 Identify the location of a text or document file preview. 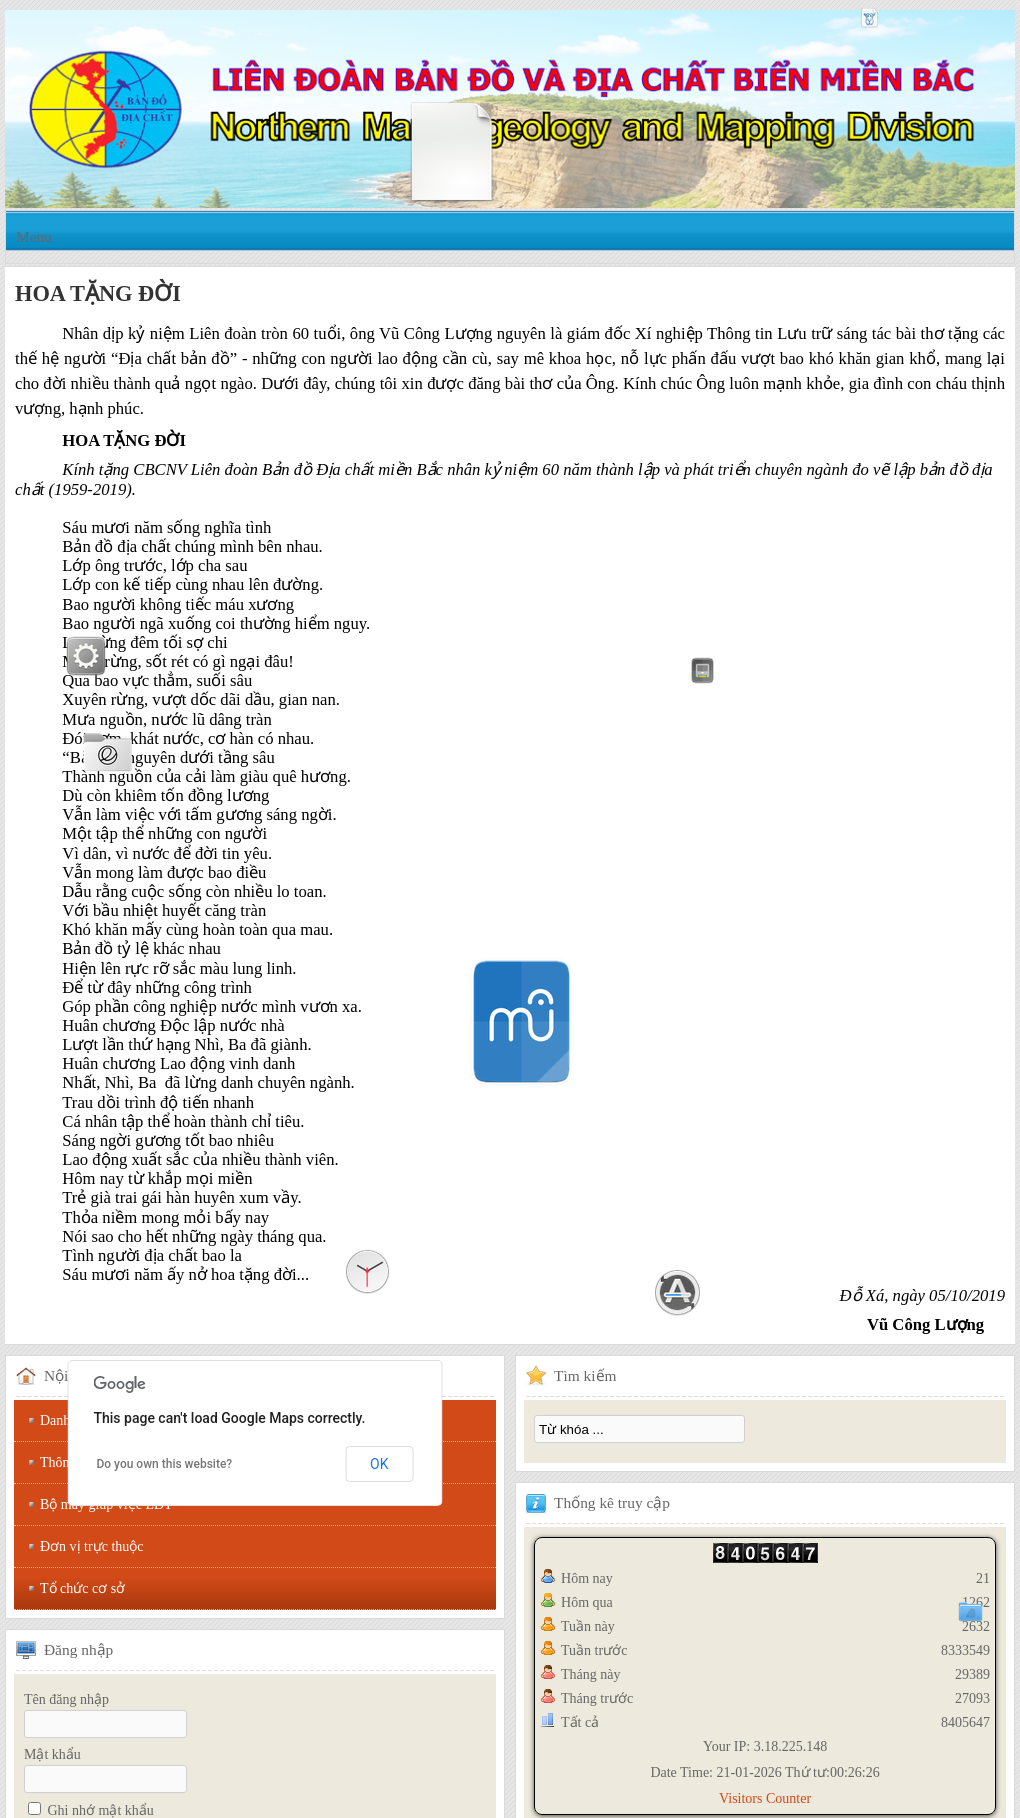
(453, 151).